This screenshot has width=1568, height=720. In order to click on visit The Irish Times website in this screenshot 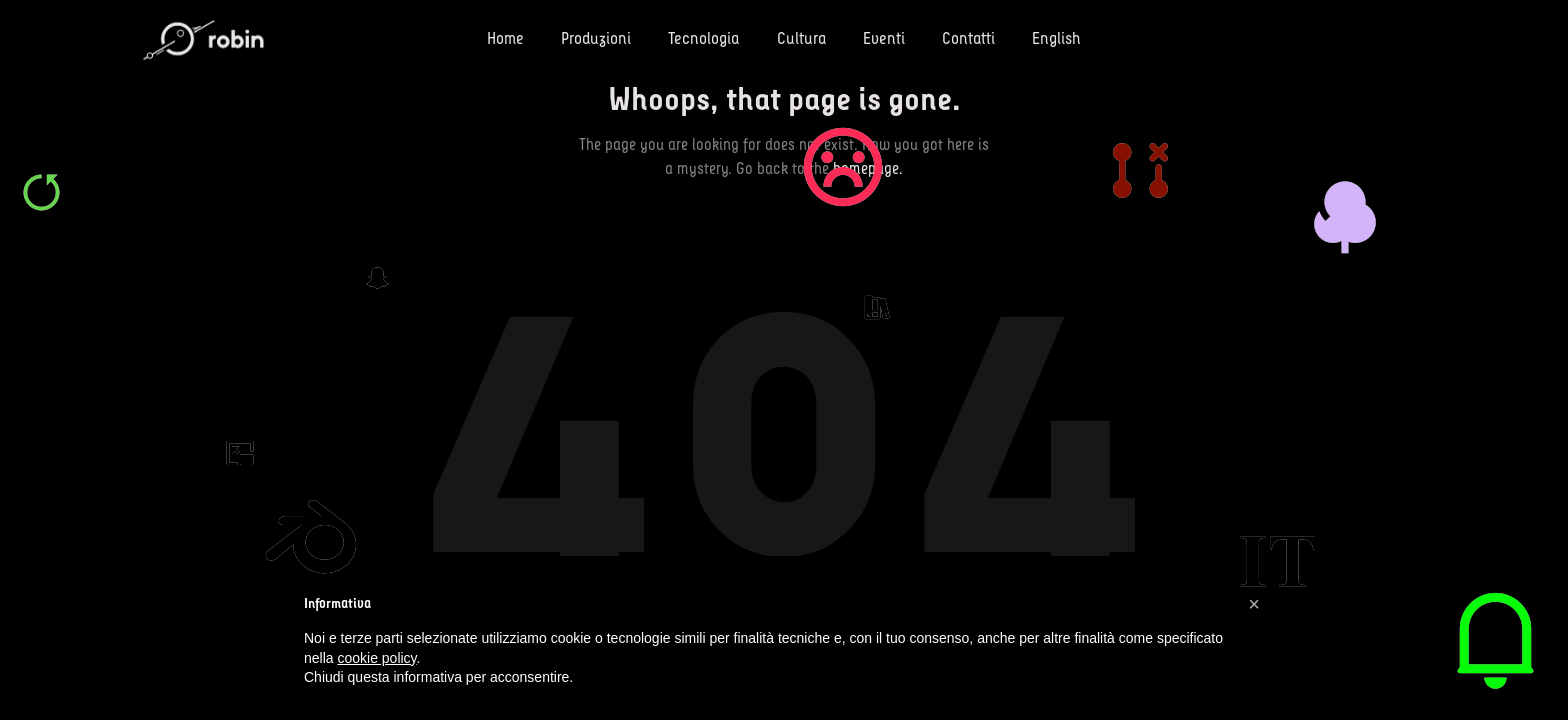, I will do `click(1277, 561)`.